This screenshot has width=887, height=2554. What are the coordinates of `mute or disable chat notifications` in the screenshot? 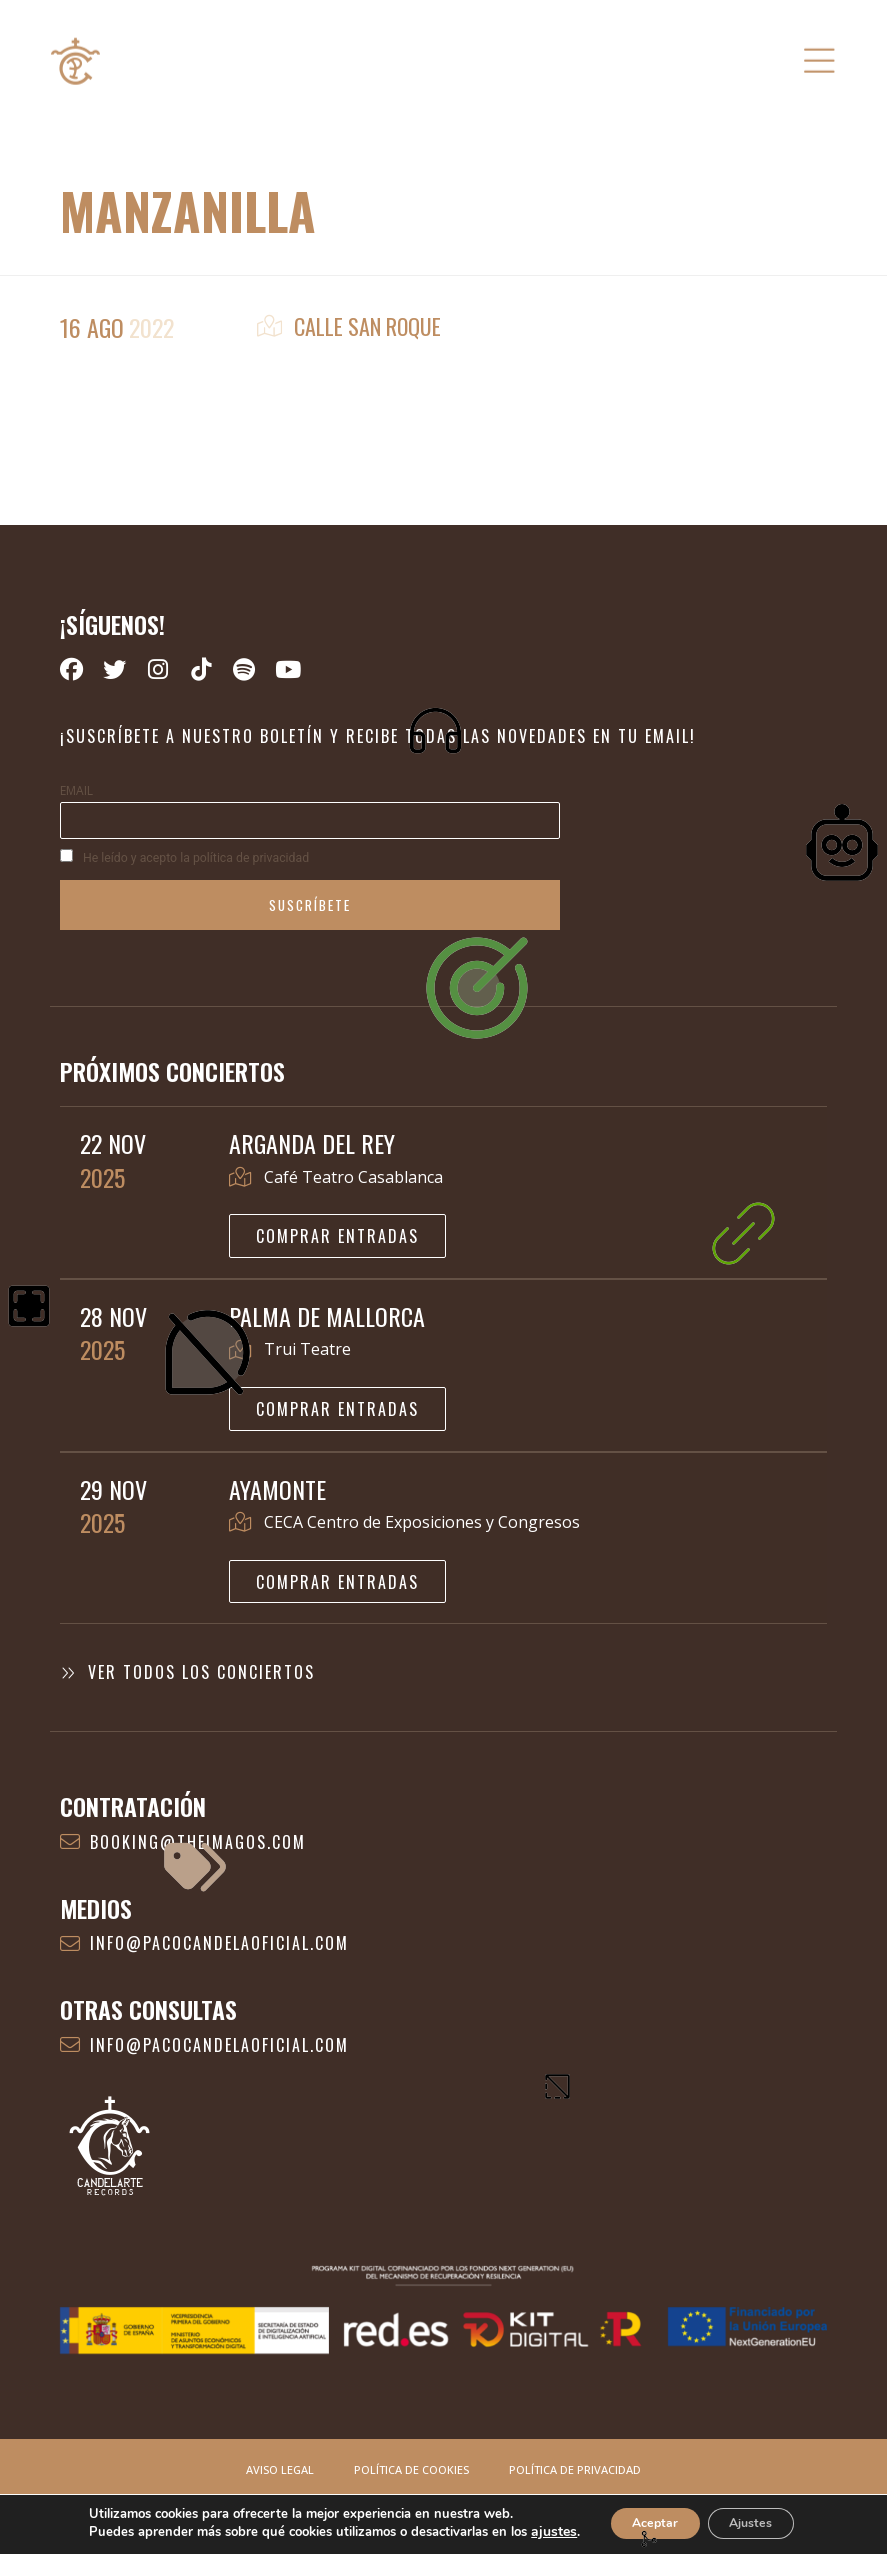 It's located at (206, 1354).